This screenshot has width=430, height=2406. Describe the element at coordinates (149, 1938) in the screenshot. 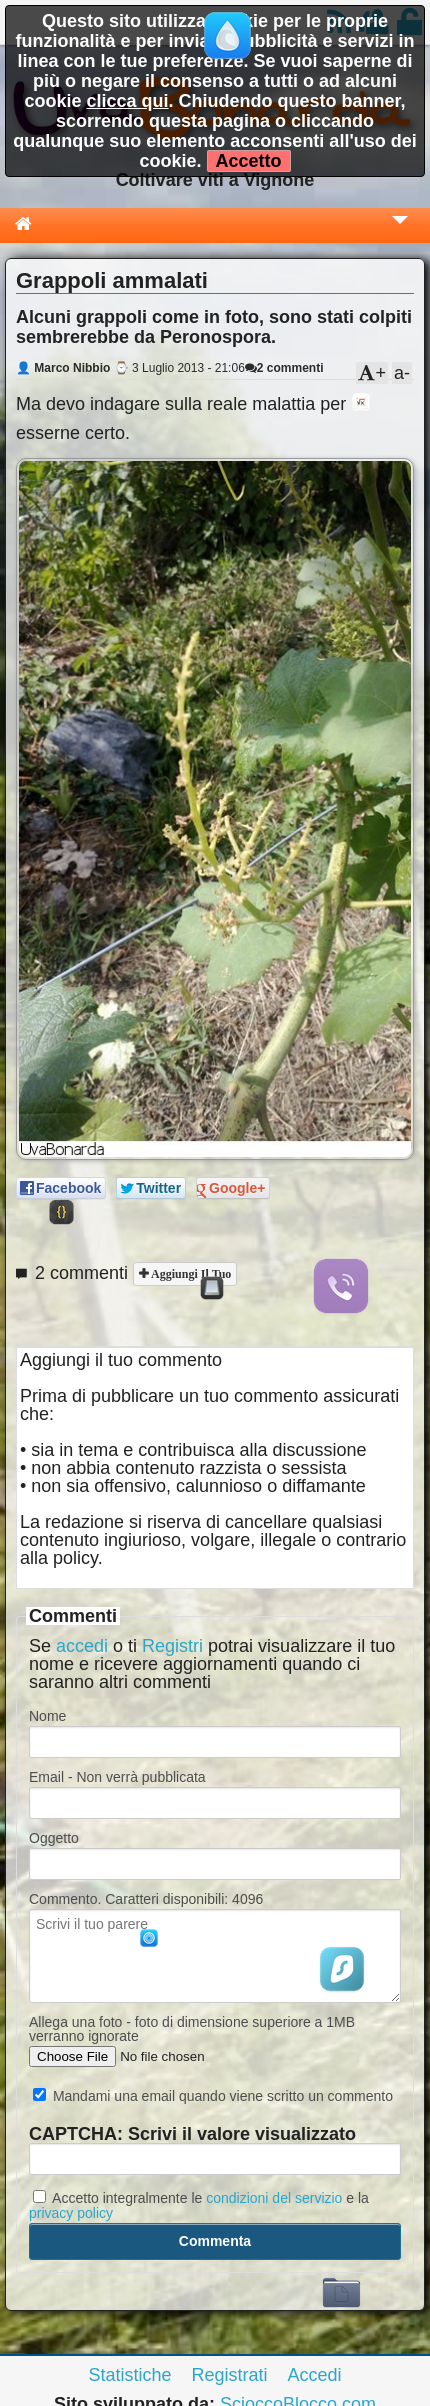

I see `open zen browser (twilight variant)` at that location.